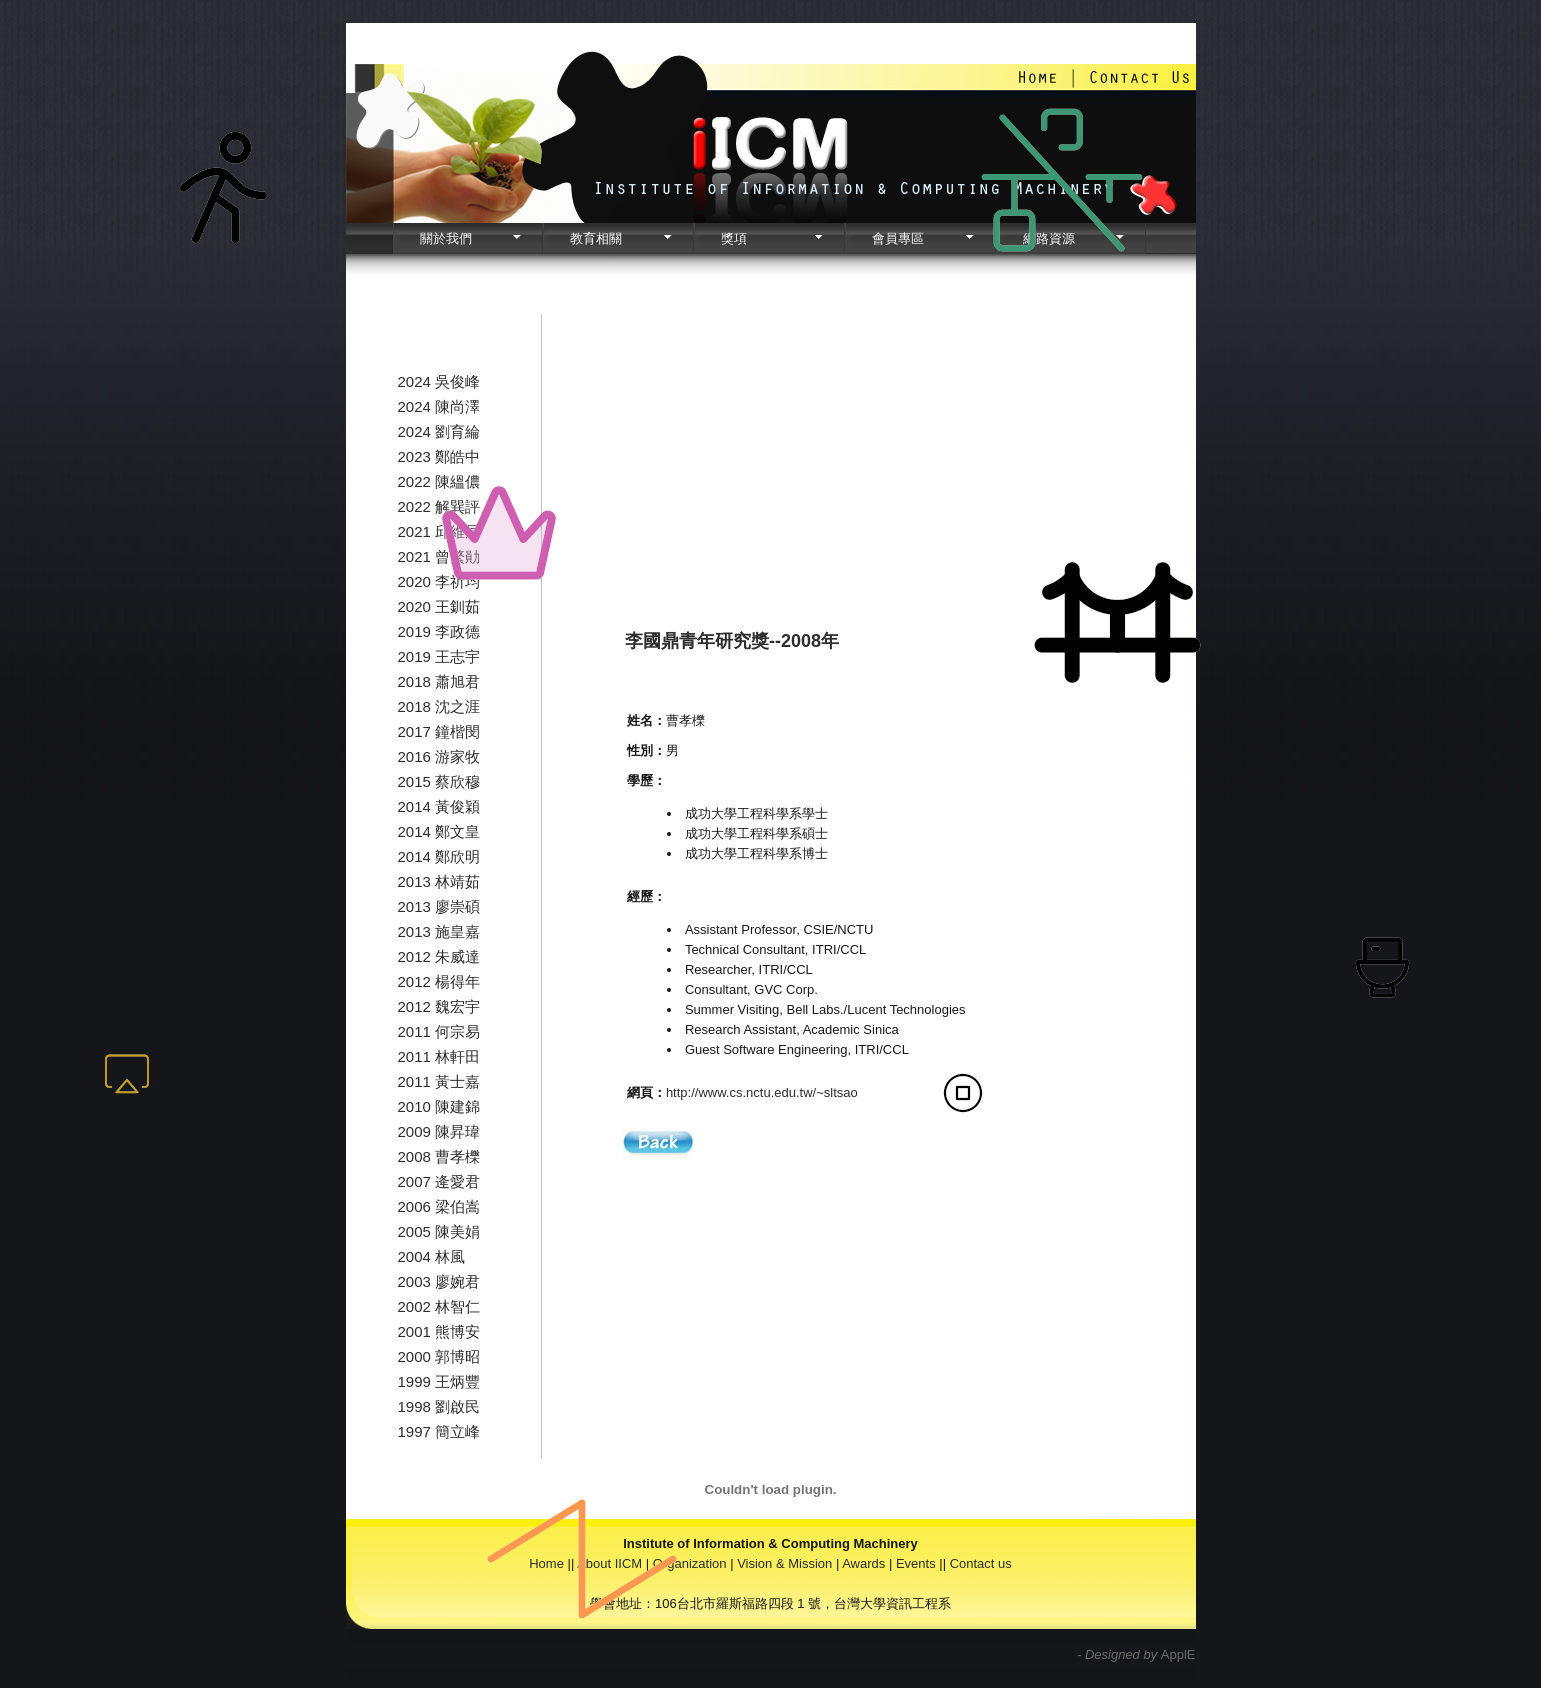  I want to click on stop media playback, so click(963, 1093).